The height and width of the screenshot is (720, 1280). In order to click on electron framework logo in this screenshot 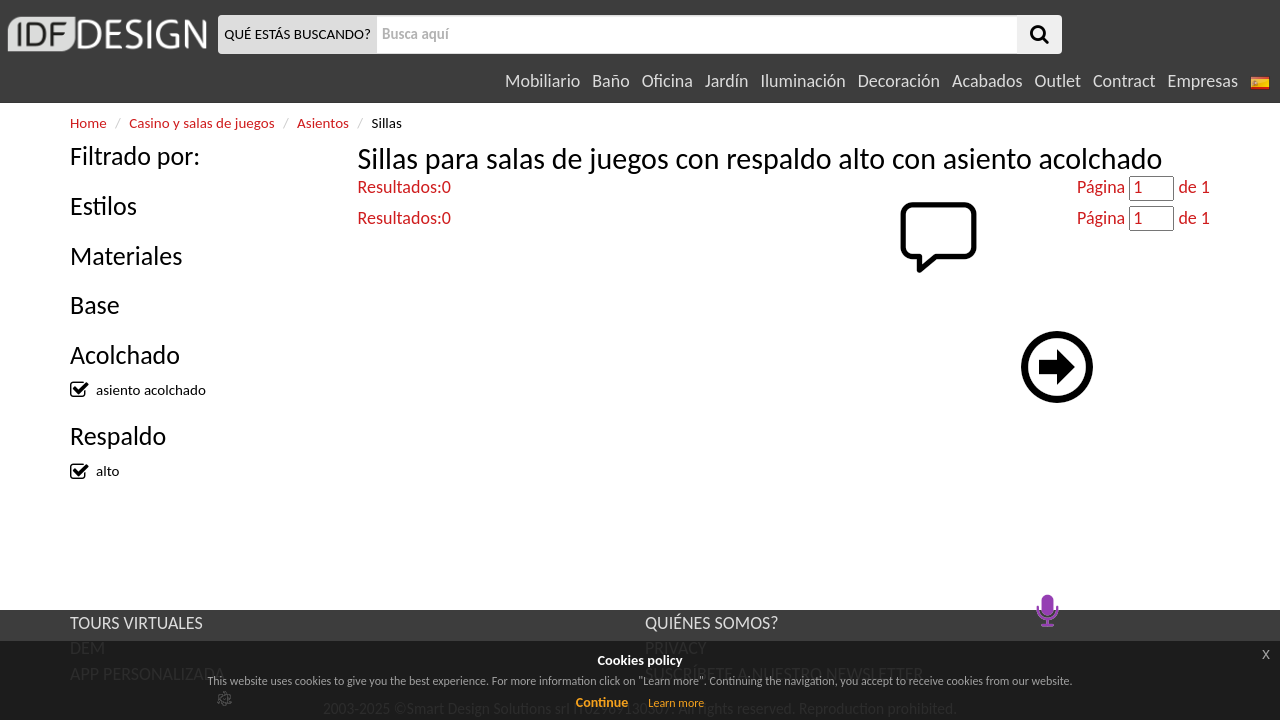, I will do `click(224, 698)`.